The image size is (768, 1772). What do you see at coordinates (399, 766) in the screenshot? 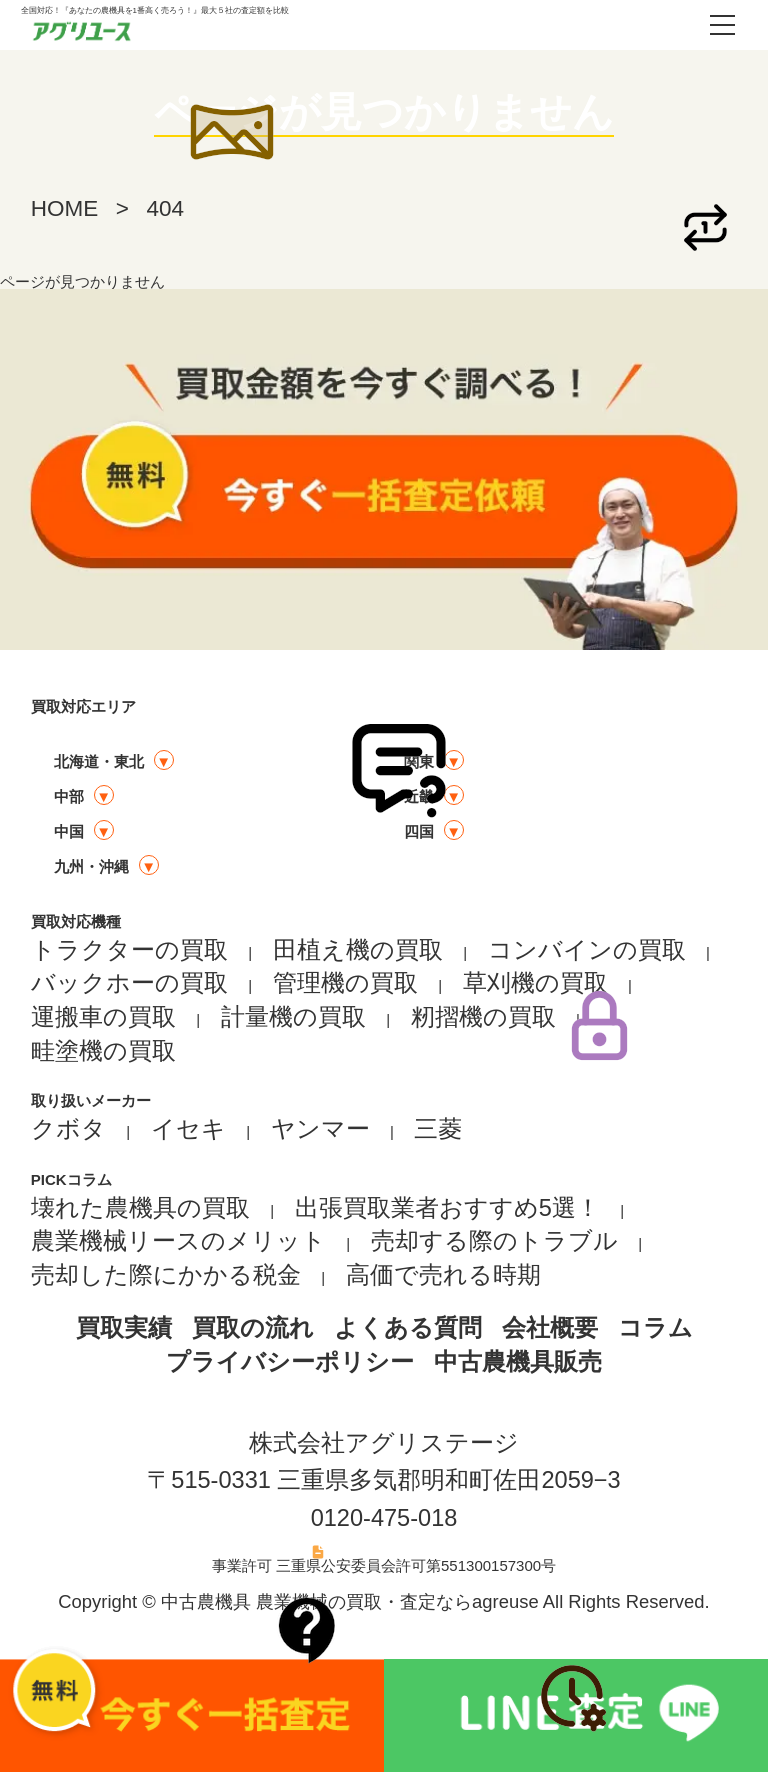
I see `access help or FAQ chat` at bounding box center [399, 766].